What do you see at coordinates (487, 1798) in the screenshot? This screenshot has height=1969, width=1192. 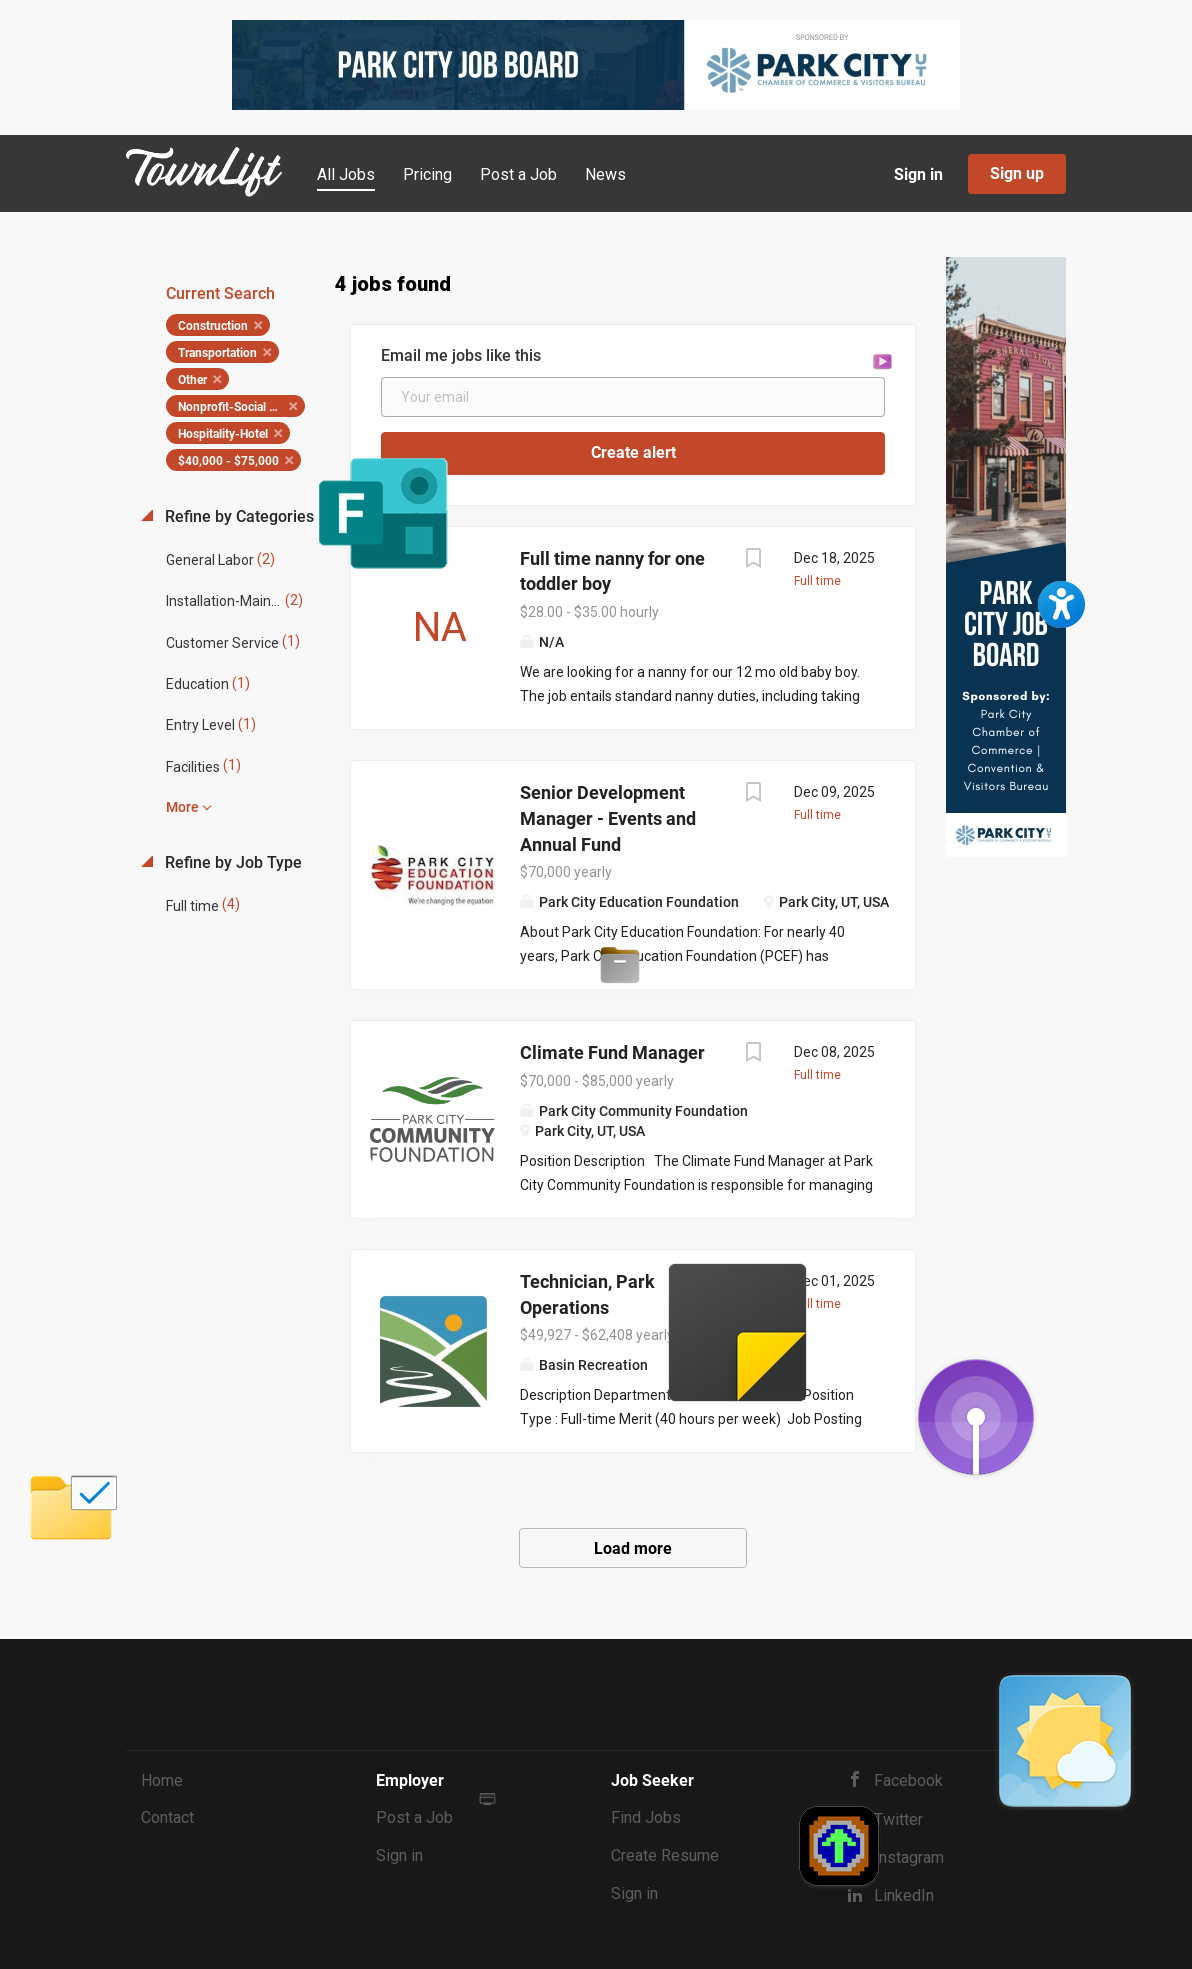 I see `access TV or display settings` at bounding box center [487, 1798].